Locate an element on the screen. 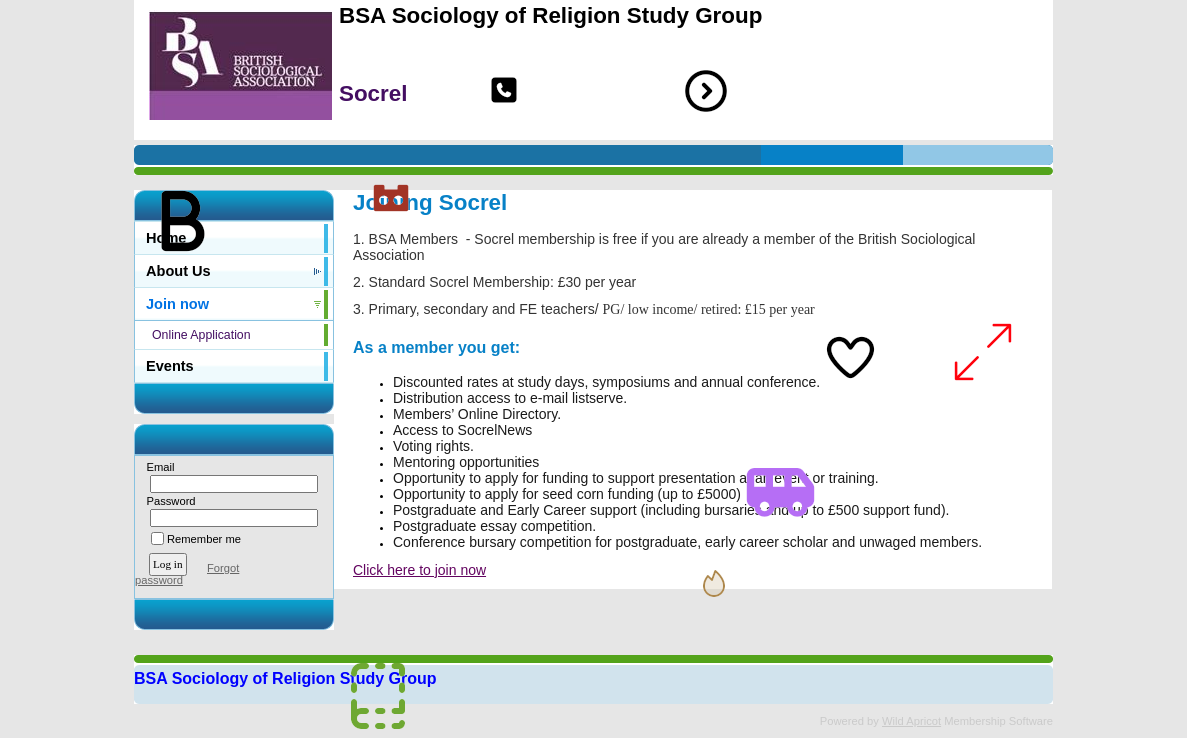 The width and height of the screenshot is (1187, 738). expand to full screen is located at coordinates (983, 352).